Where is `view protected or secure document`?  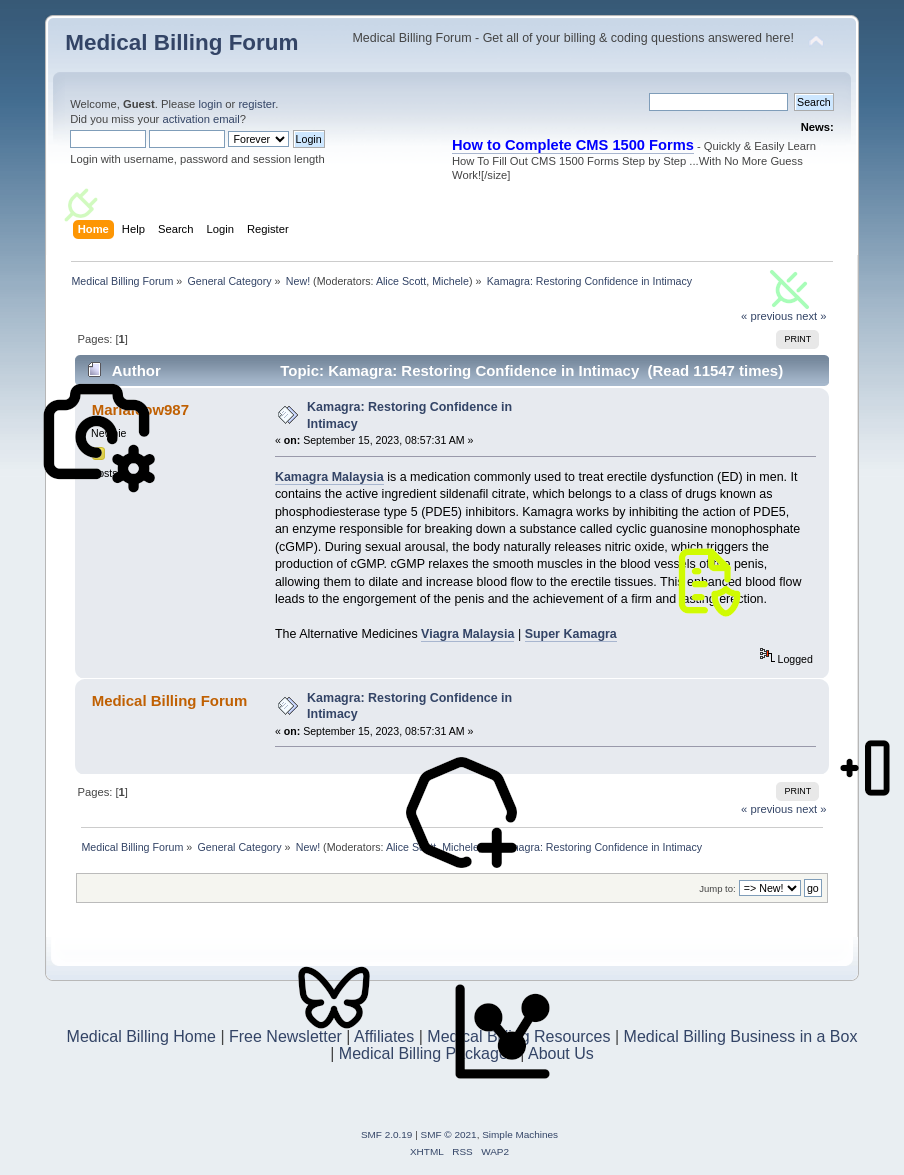 view protected or secure document is located at coordinates (708, 581).